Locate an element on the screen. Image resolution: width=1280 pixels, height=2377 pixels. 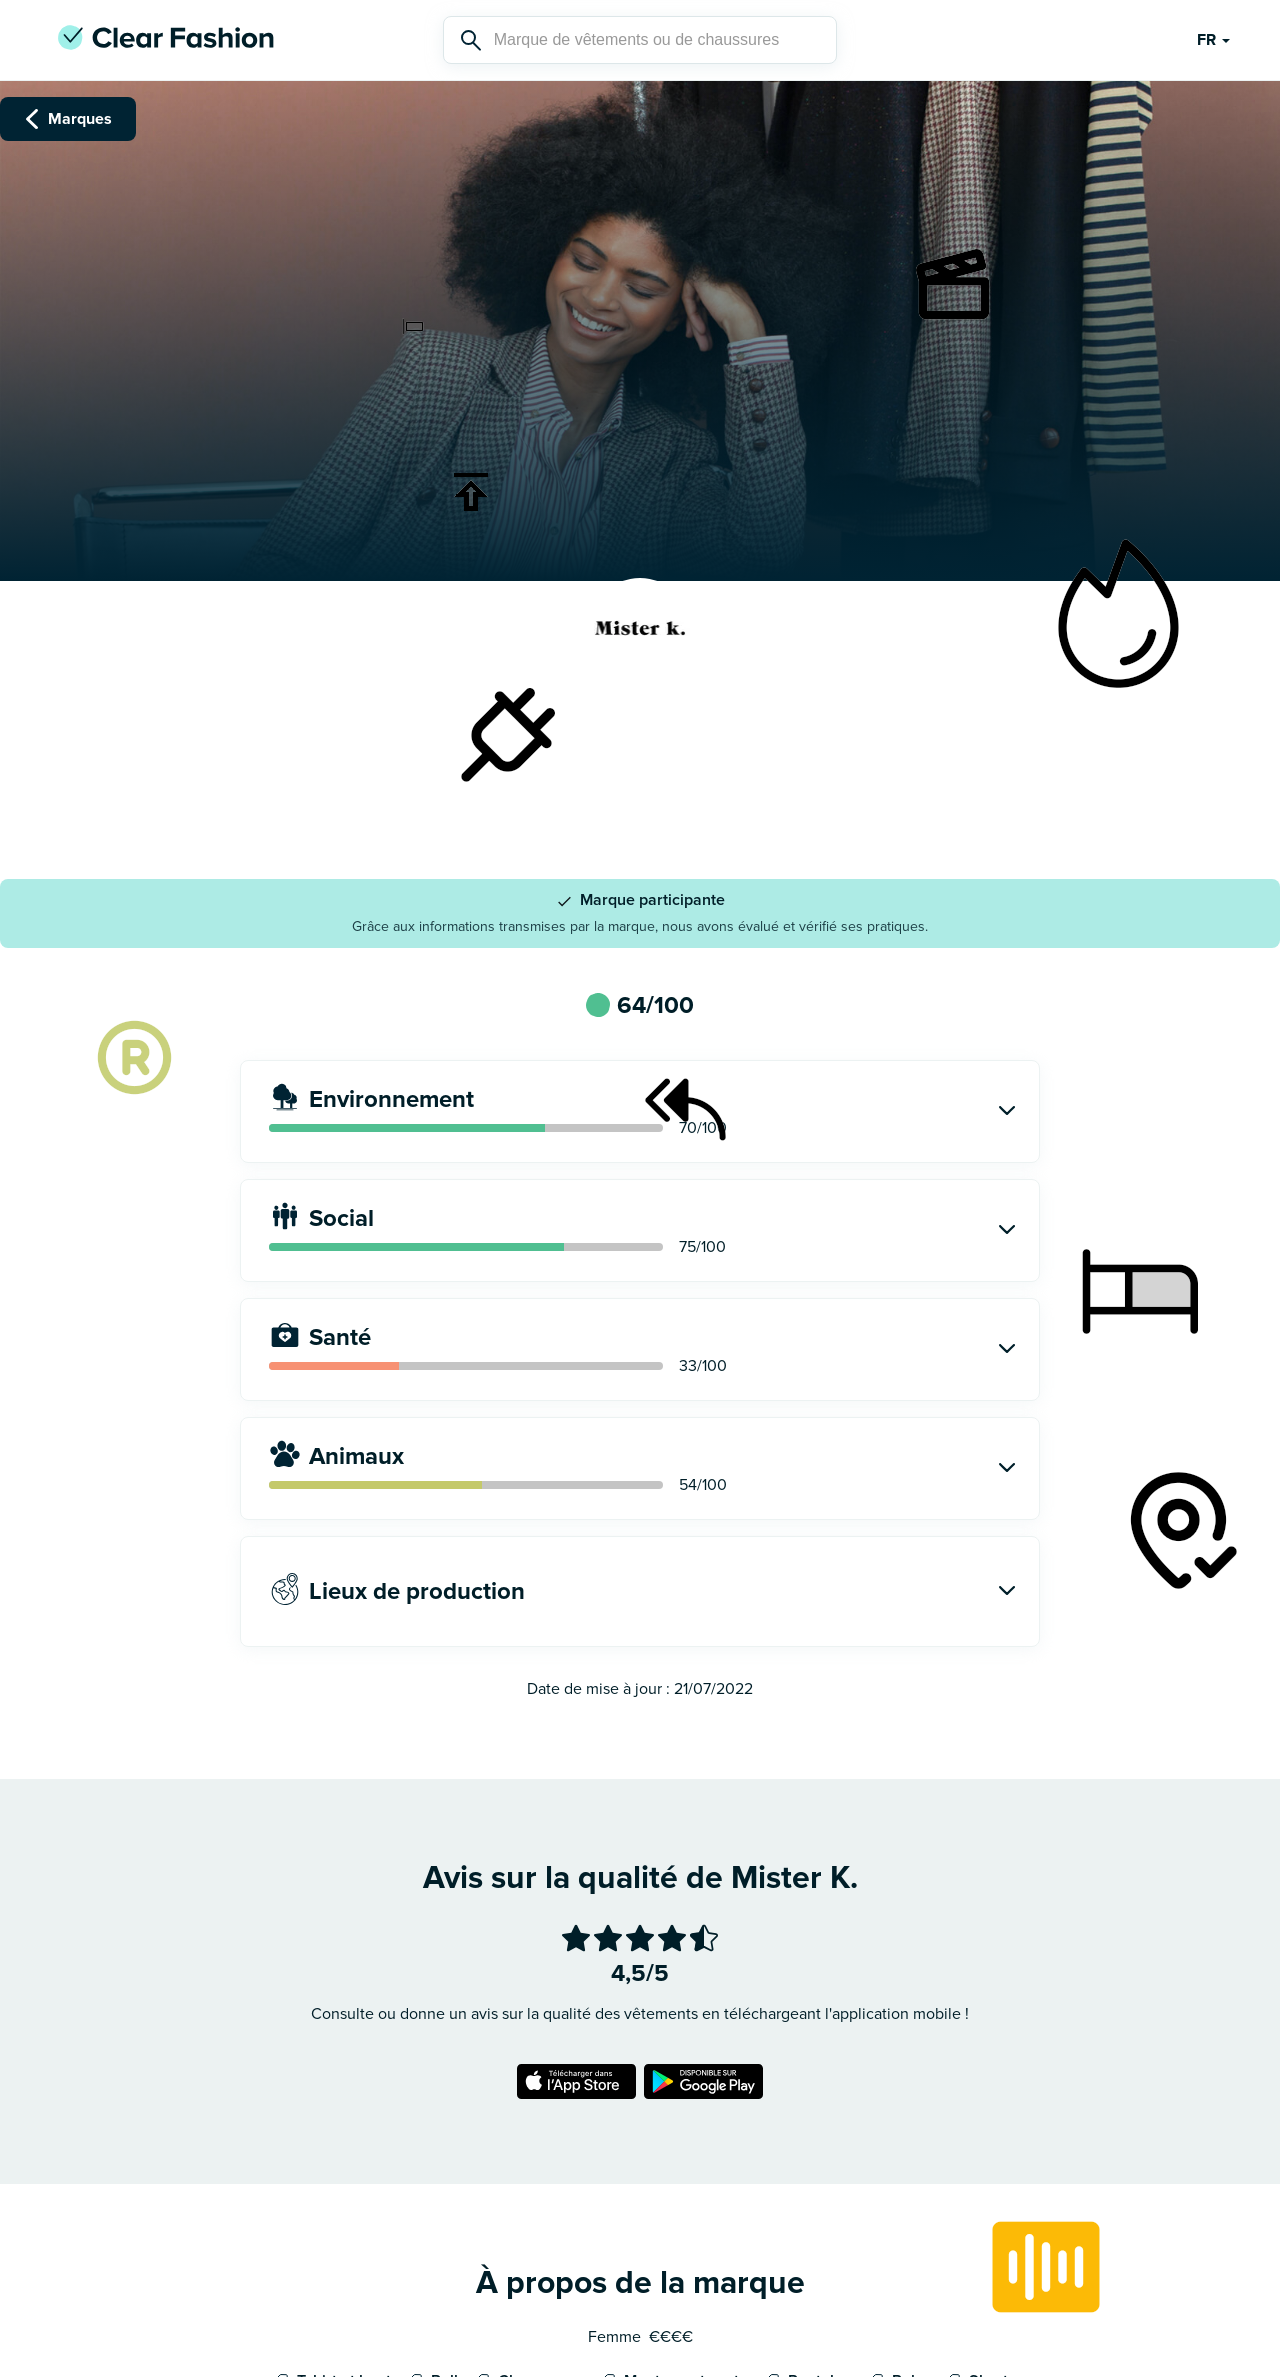
connect to a power source is located at coordinates (506, 736).